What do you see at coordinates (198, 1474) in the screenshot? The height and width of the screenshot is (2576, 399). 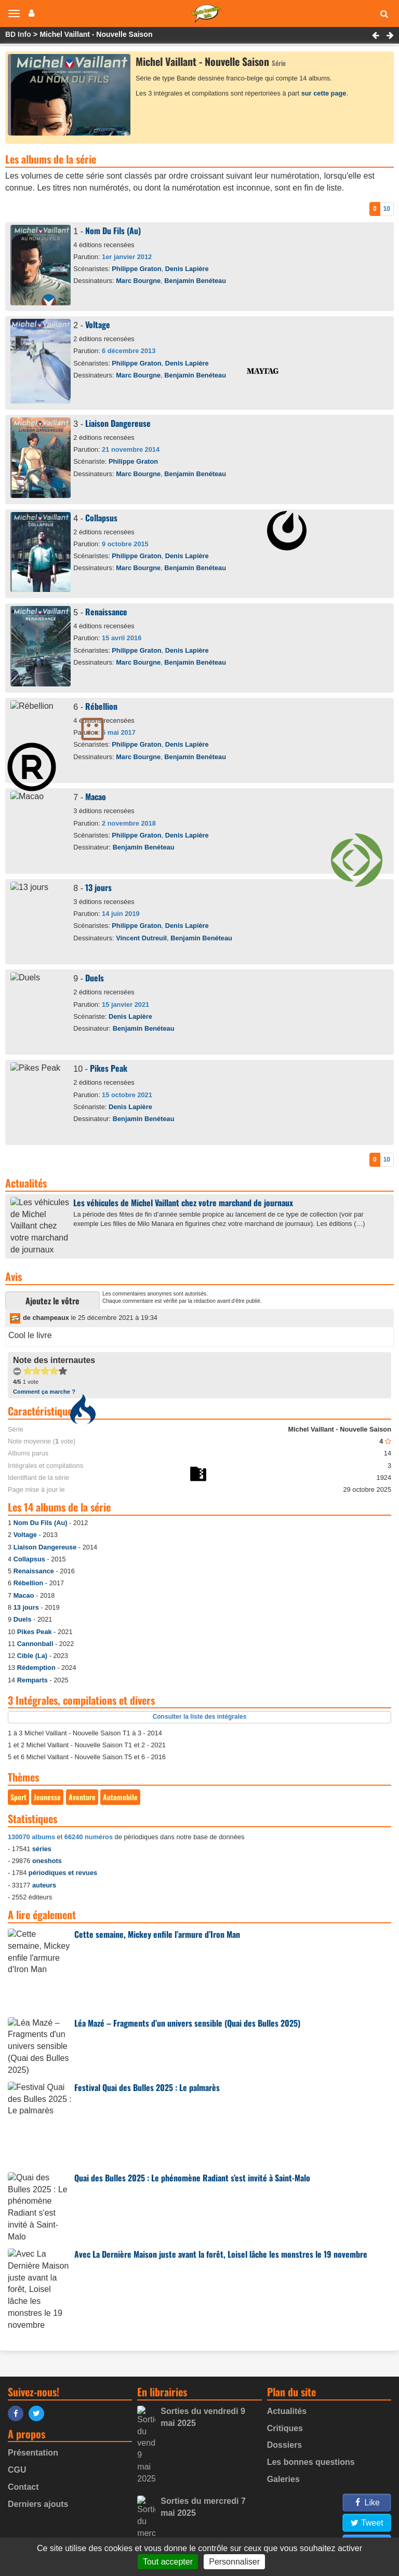 I see `open compressed folder` at bounding box center [198, 1474].